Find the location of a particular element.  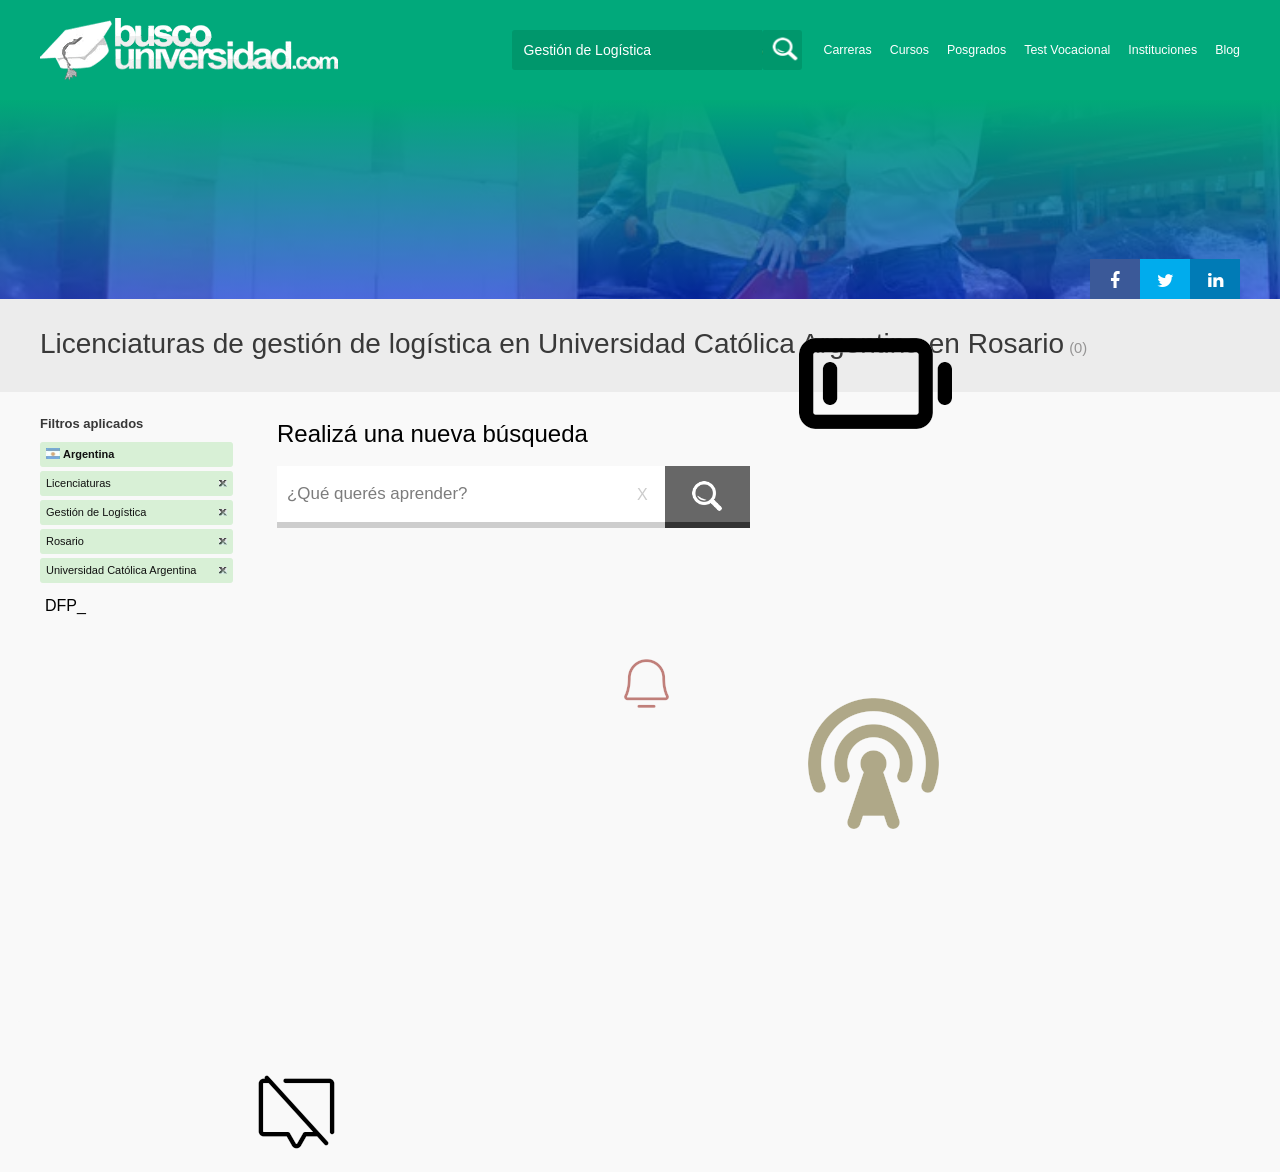

indicates low battery level is located at coordinates (875, 383).